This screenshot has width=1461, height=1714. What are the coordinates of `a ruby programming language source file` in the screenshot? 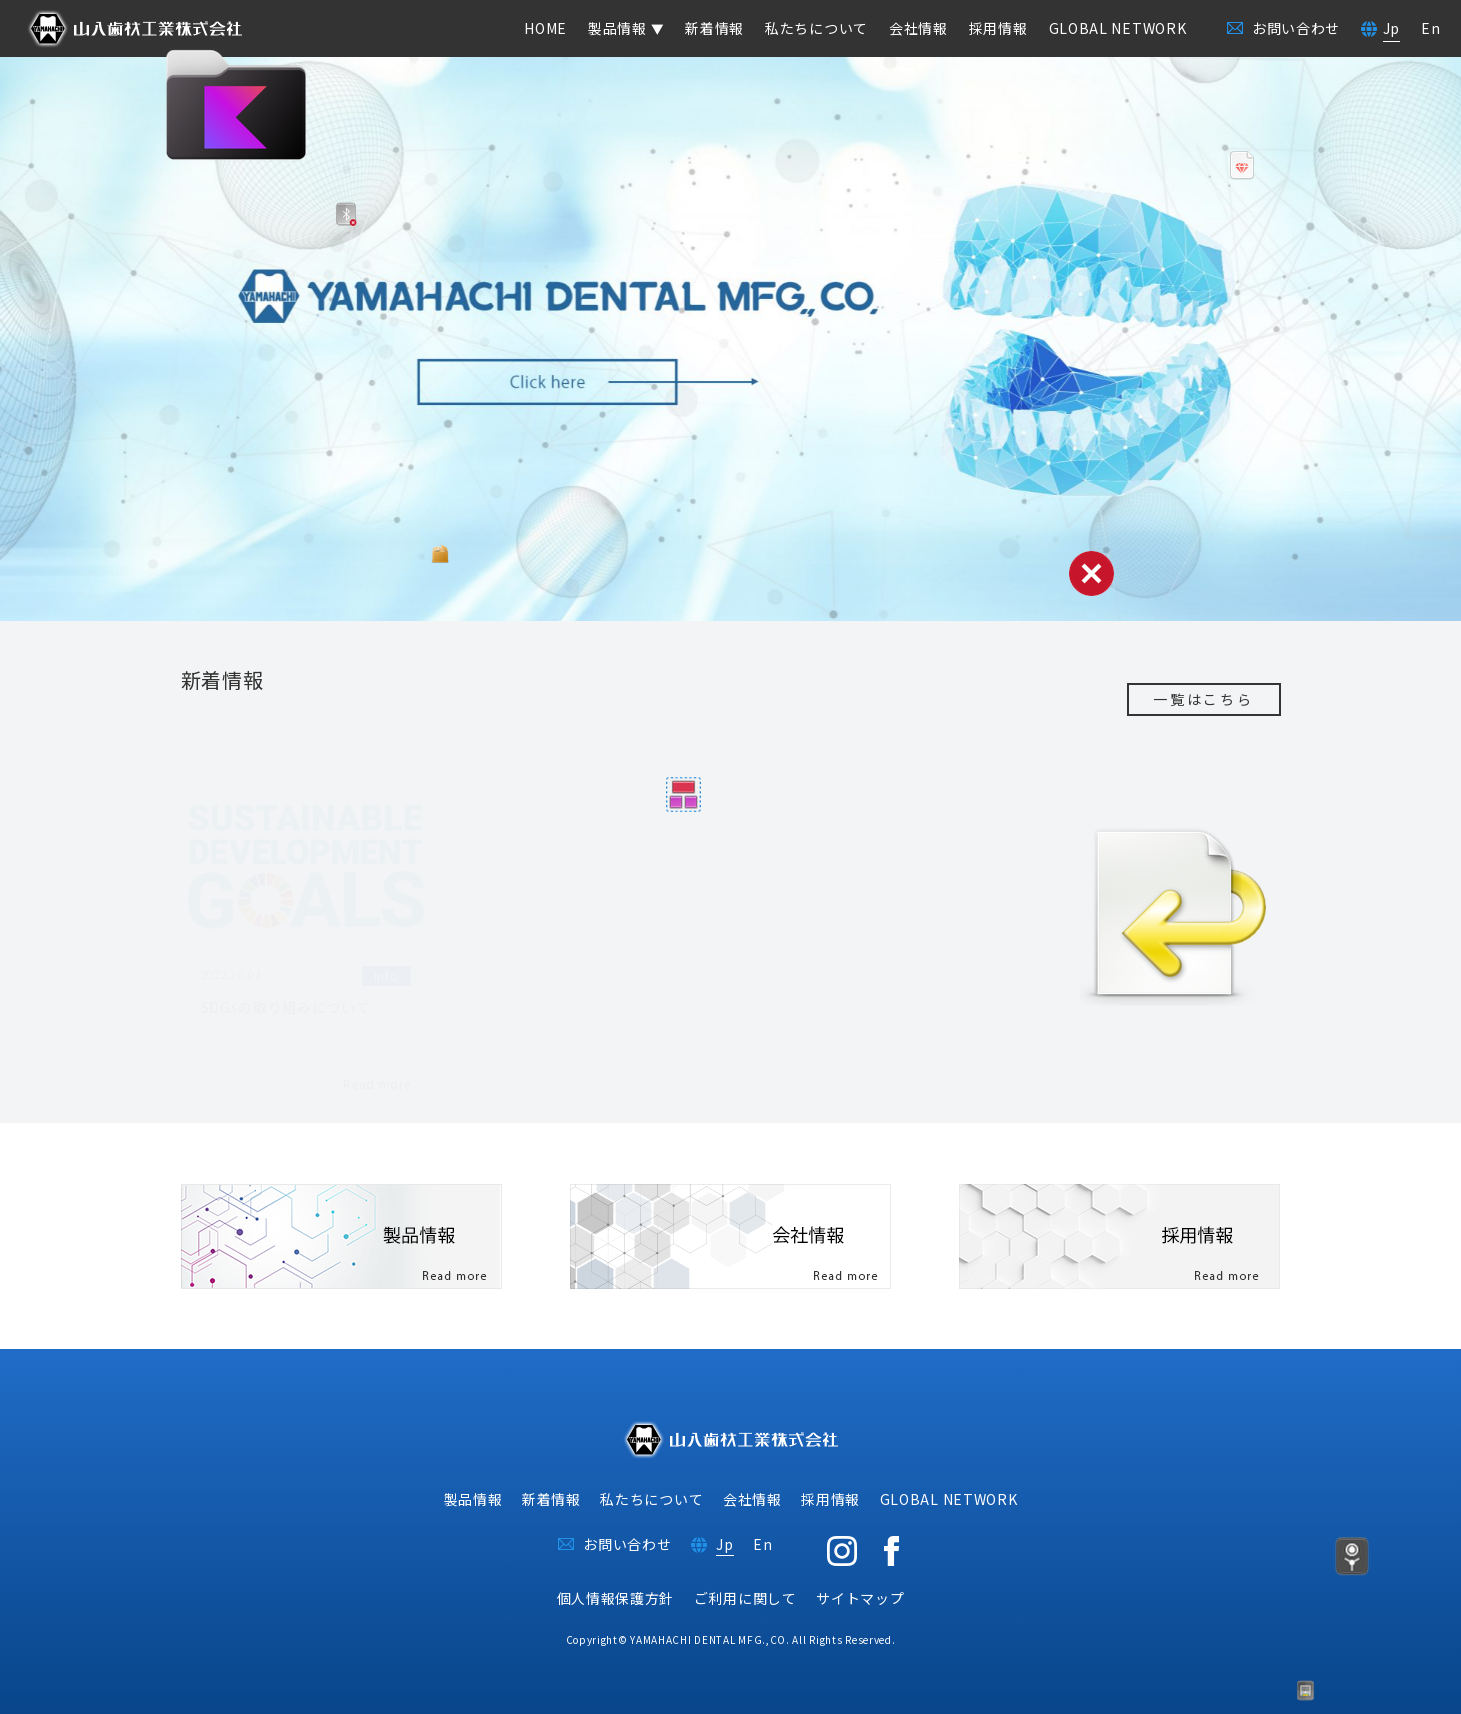 It's located at (1242, 165).